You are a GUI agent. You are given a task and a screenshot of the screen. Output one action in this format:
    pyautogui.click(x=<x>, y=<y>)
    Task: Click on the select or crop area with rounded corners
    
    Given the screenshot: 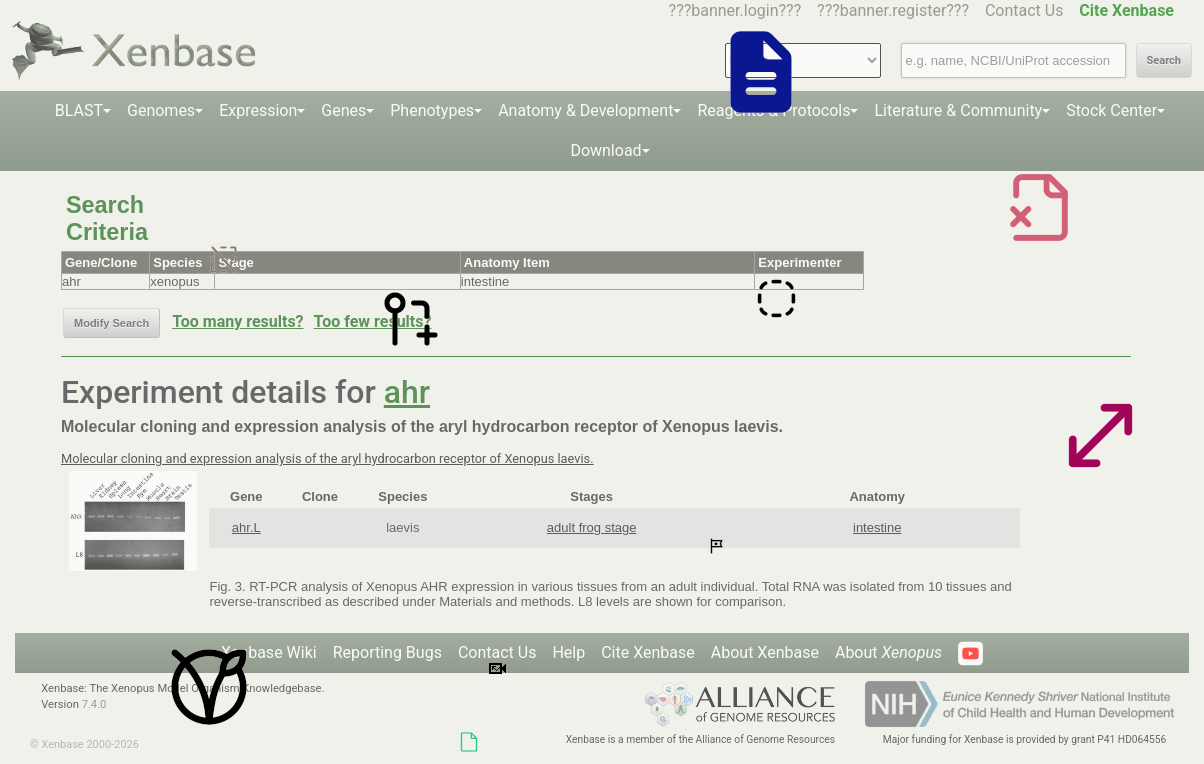 What is the action you would take?
    pyautogui.click(x=776, y=298)
    